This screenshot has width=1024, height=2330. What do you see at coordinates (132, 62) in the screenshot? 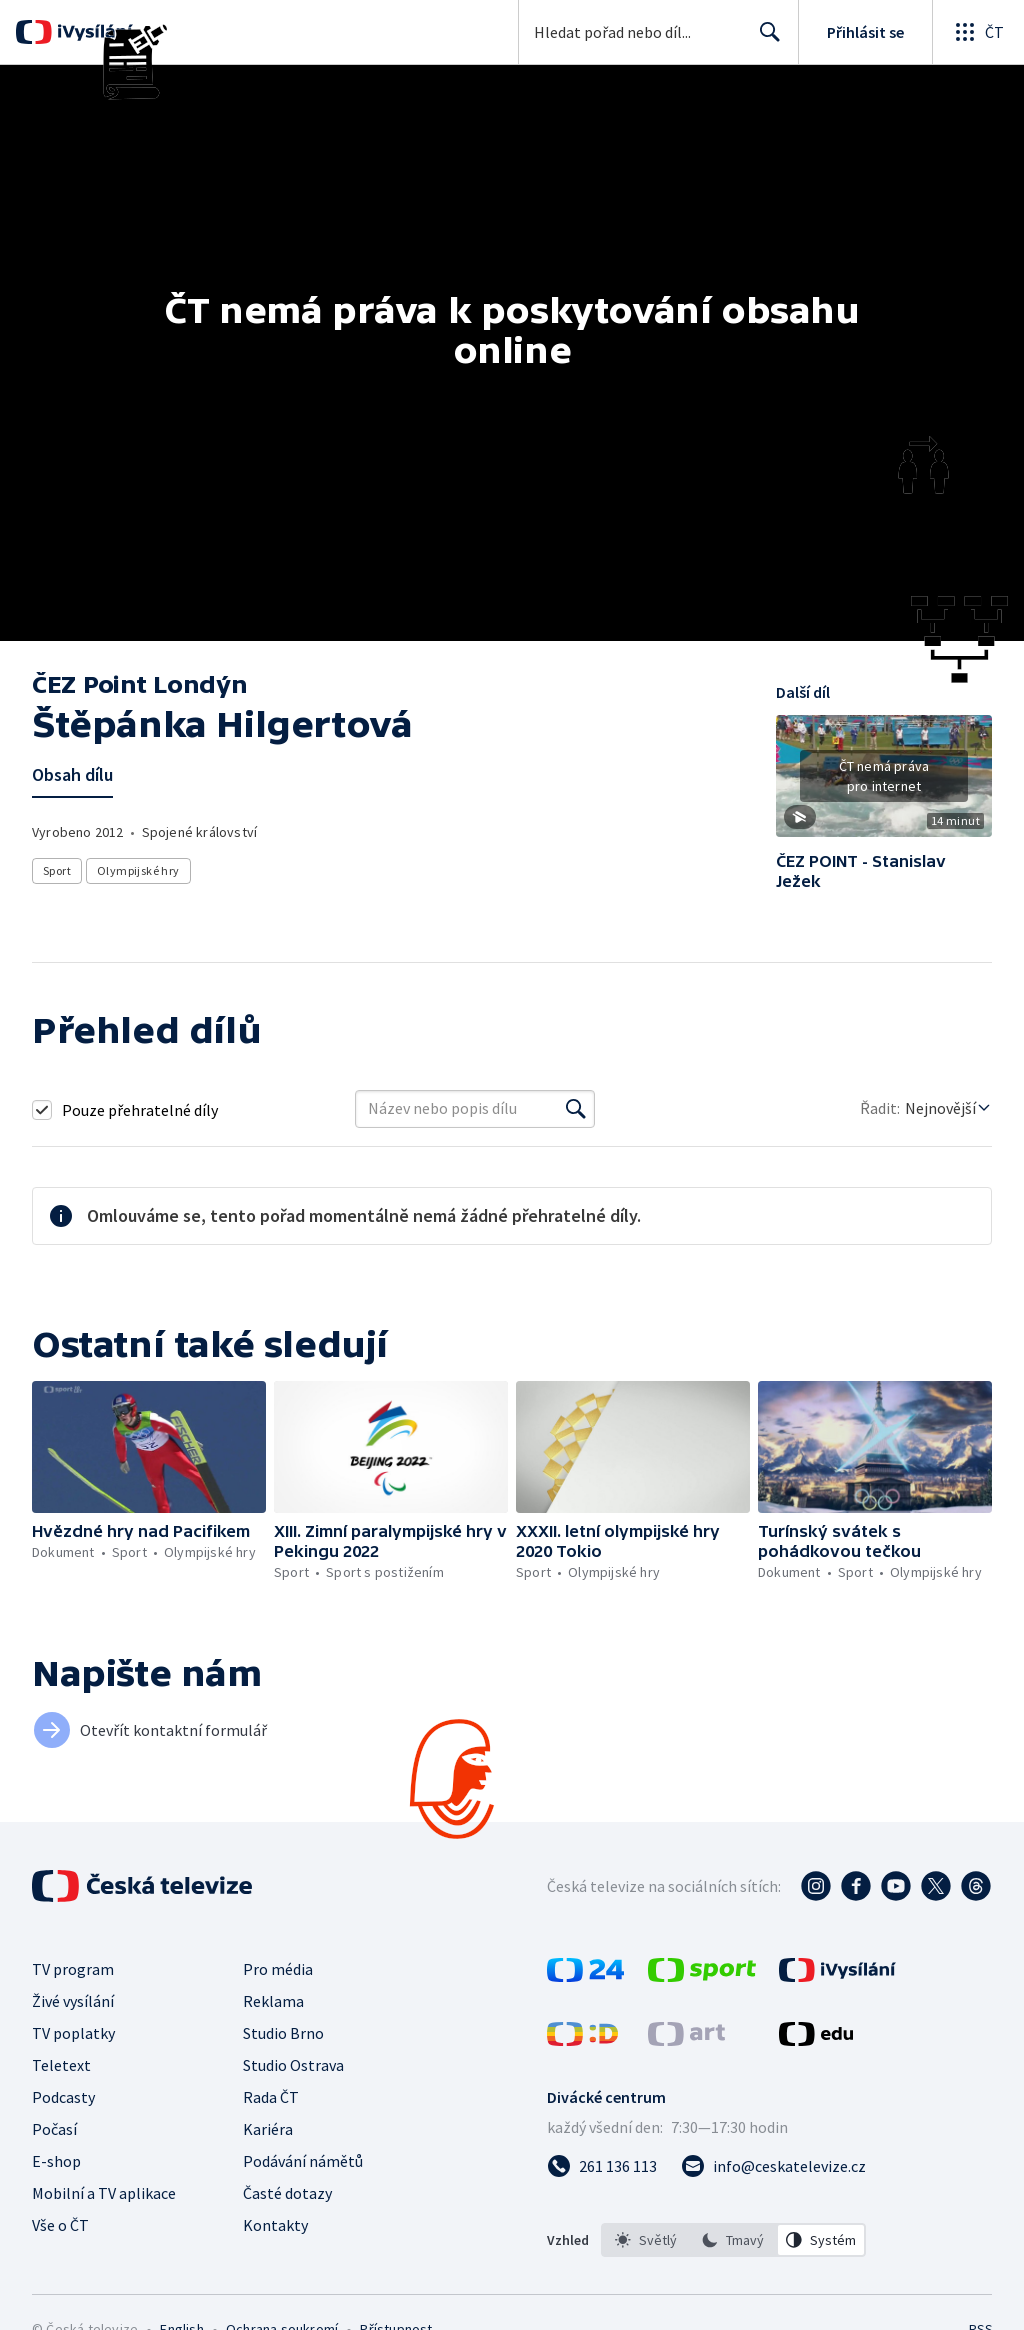
I see `pin or mark an important note` at bounding box center [132, 62].